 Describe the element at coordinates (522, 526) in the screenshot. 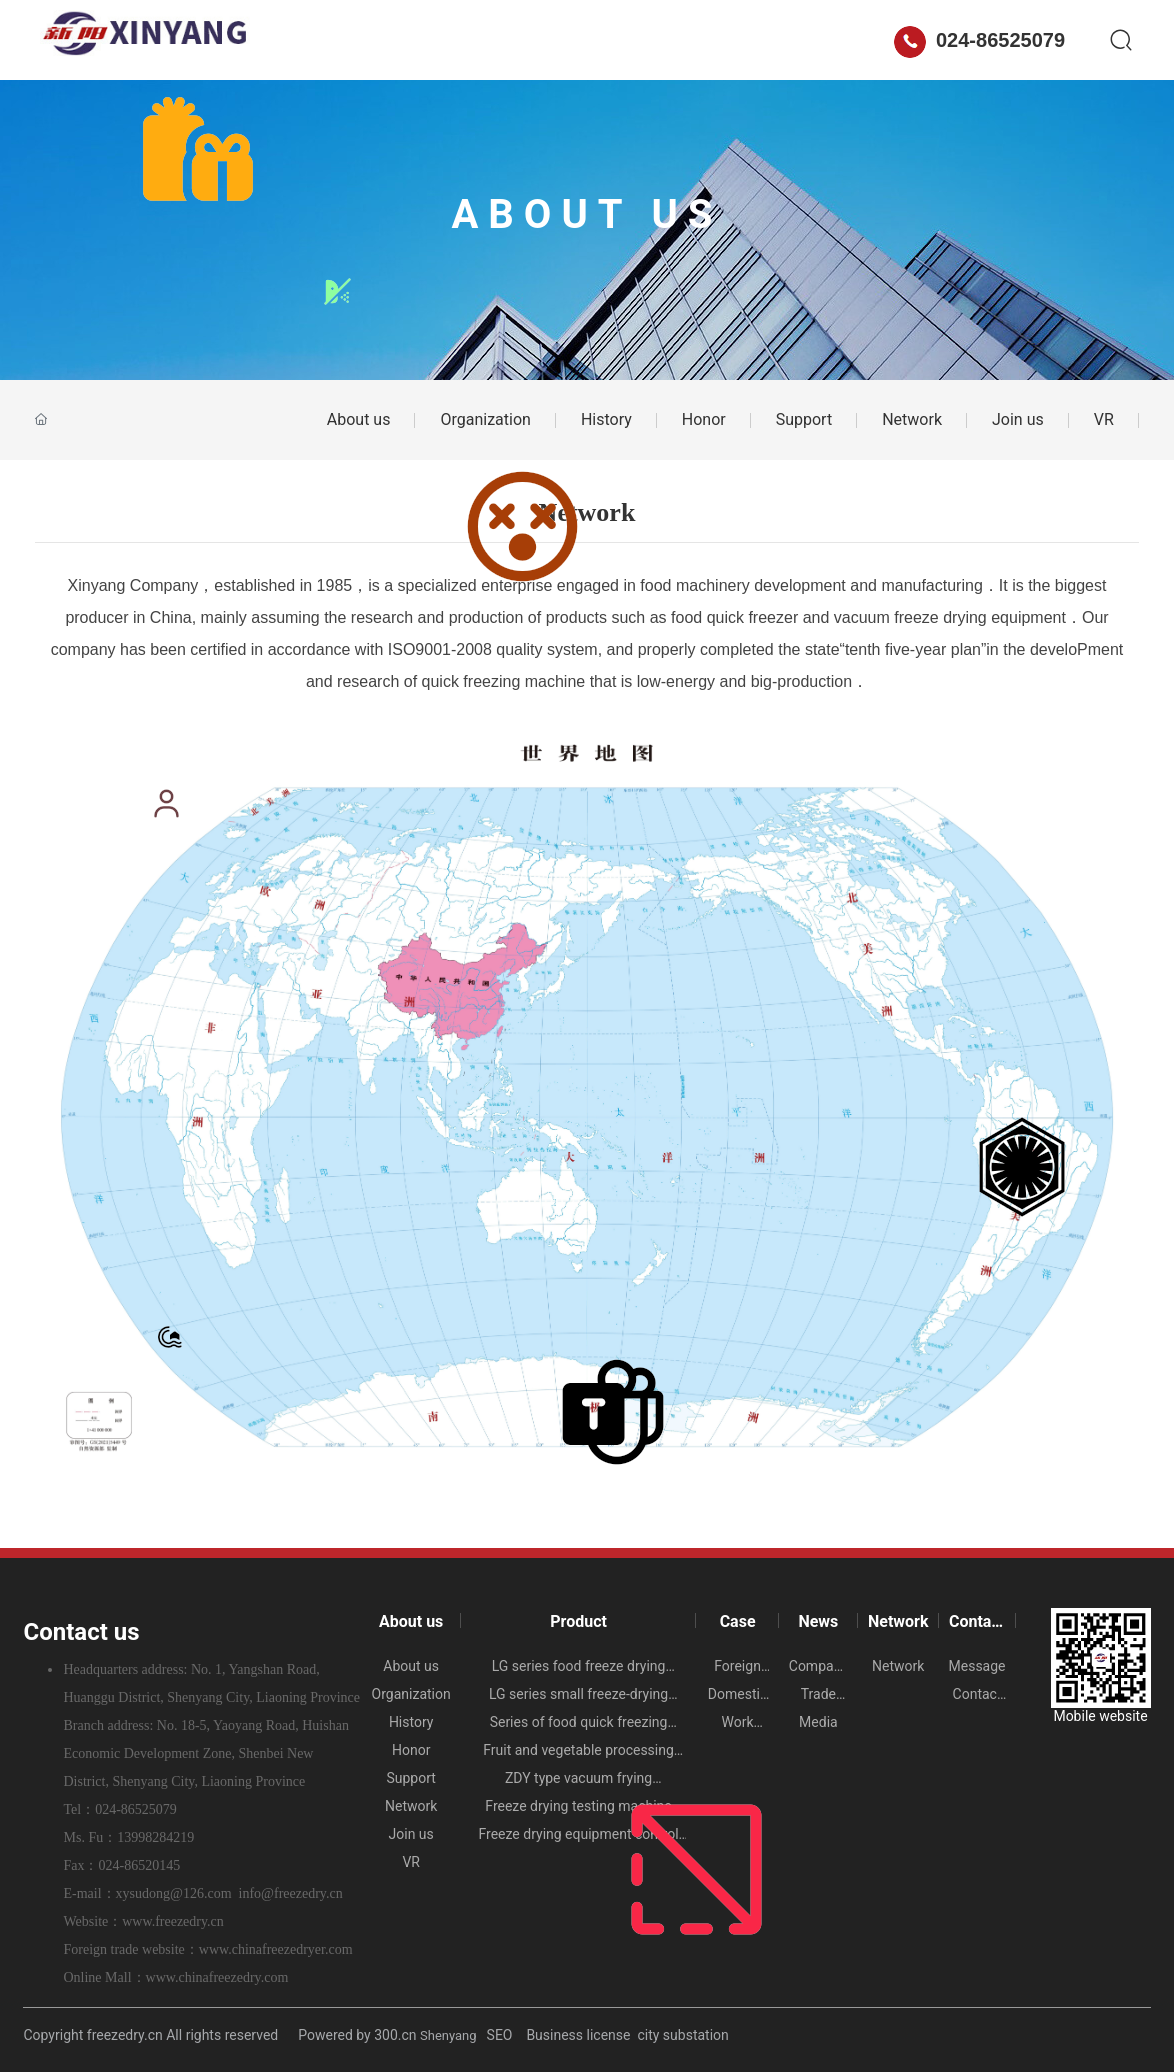

I see `indicates a confused or overwhelmed state` at that location.